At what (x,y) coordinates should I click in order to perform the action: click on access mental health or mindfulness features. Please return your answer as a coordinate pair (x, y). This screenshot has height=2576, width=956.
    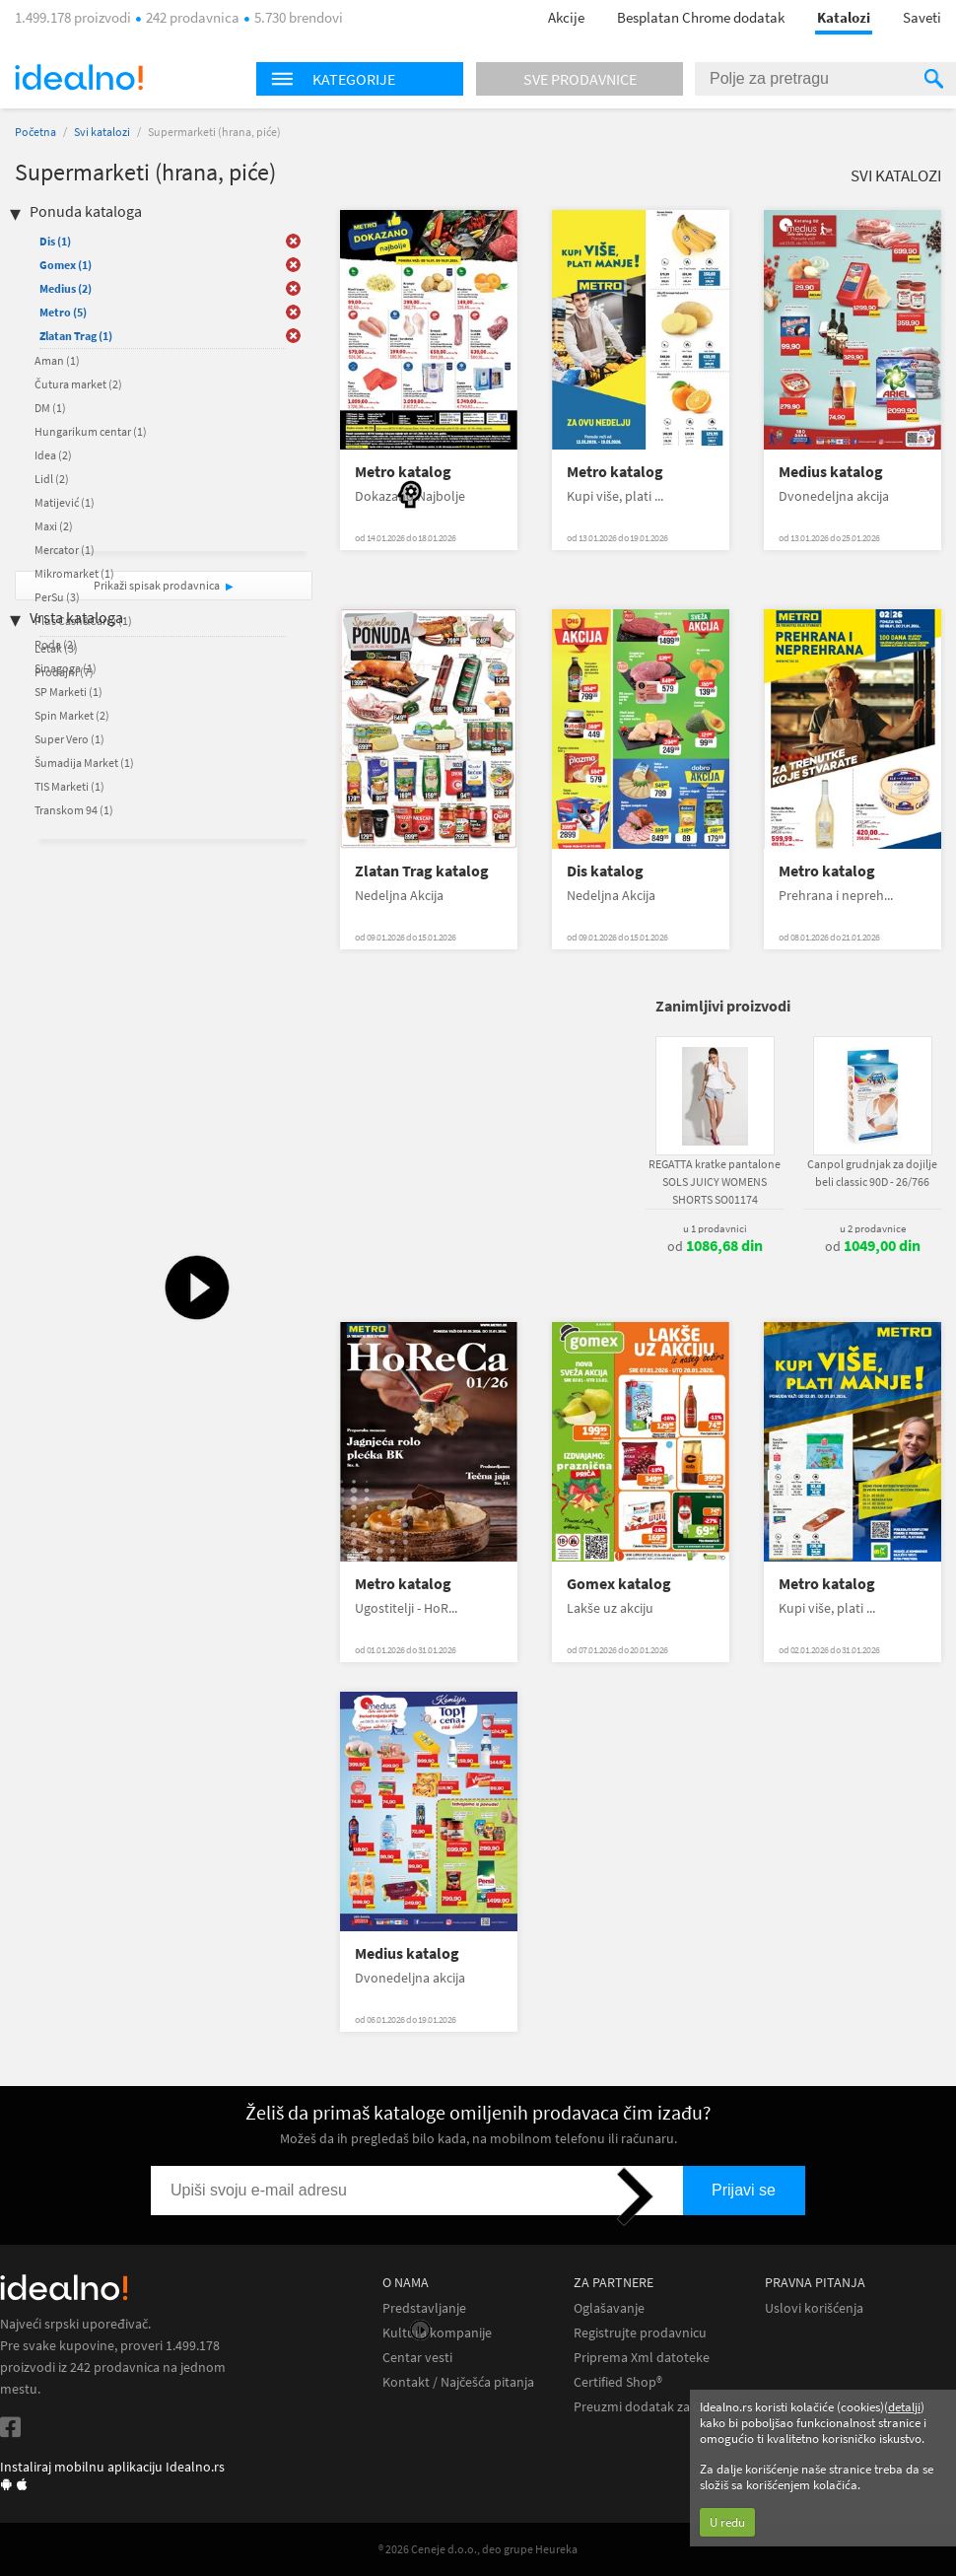
    Looking at the image, I should click on (409, 494).